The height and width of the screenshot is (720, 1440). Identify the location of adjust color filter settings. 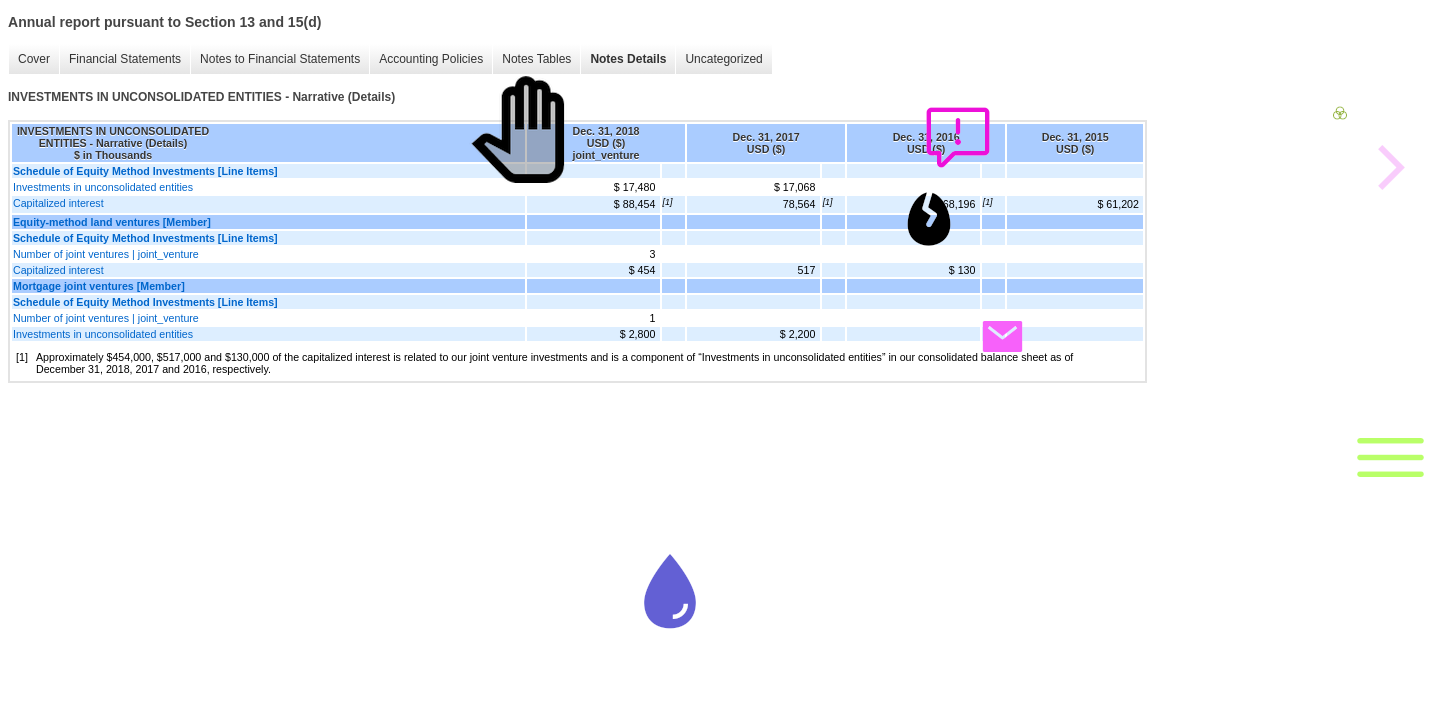
(1340, 113).